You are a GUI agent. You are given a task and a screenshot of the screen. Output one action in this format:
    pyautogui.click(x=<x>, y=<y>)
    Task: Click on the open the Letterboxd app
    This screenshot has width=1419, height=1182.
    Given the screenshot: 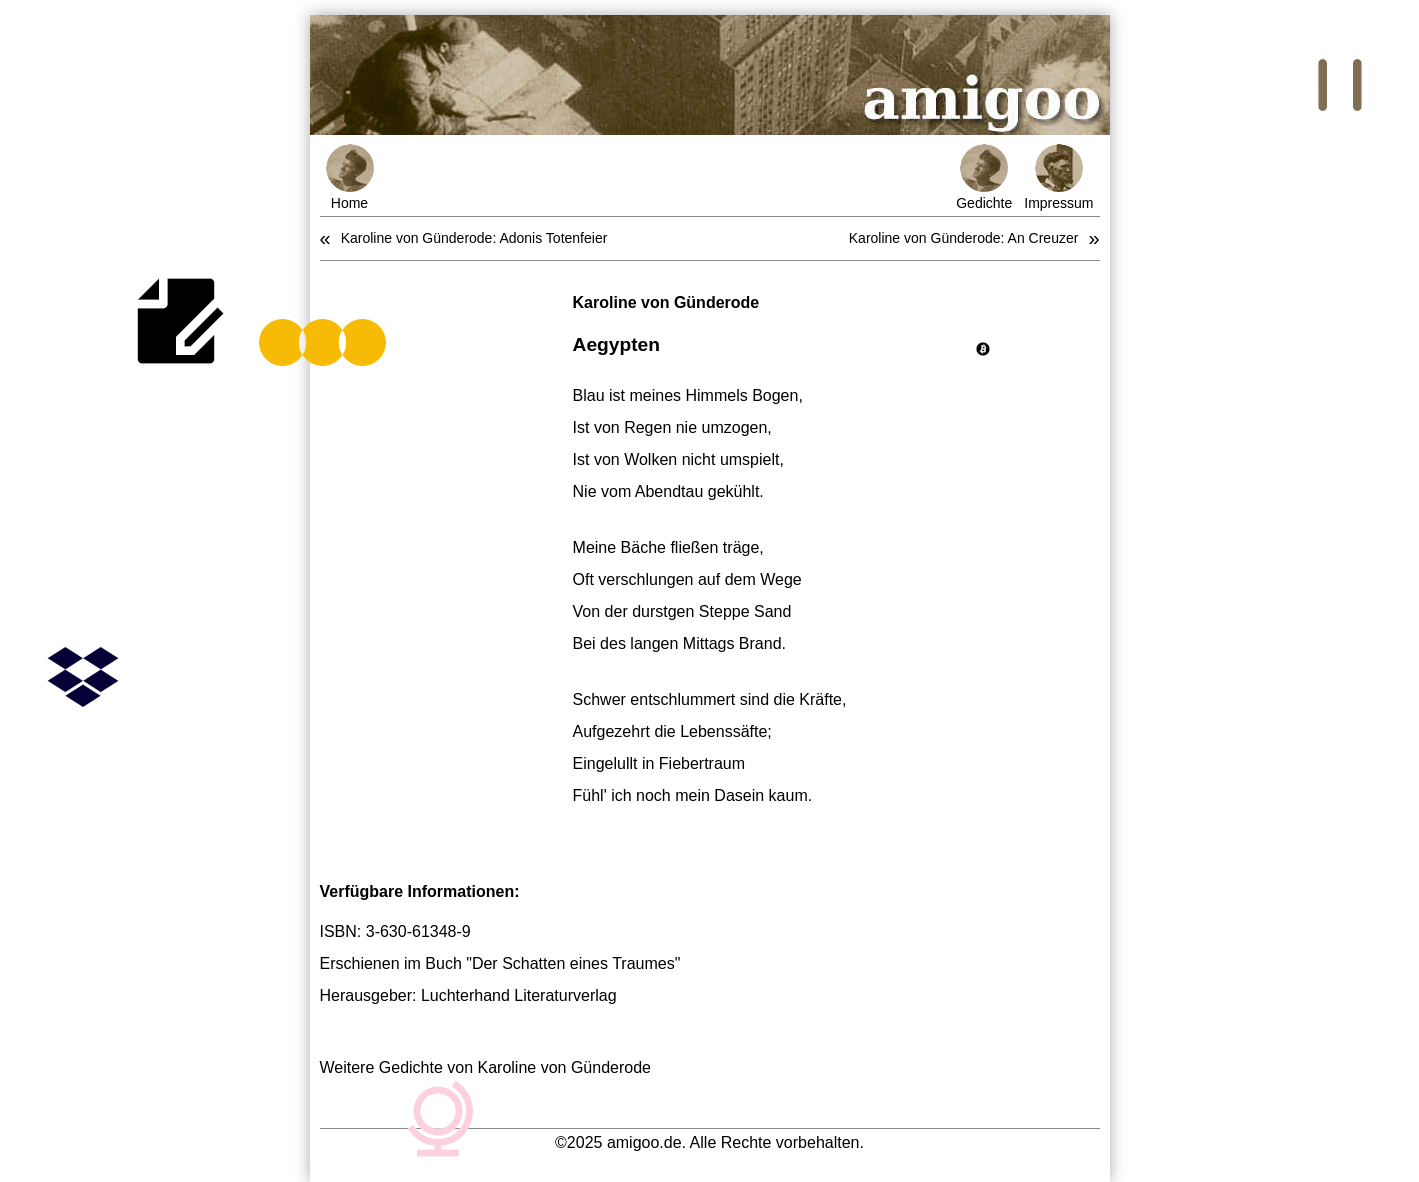 What is the action you would take?
    pyautogui.click(x=322, y=342)
    